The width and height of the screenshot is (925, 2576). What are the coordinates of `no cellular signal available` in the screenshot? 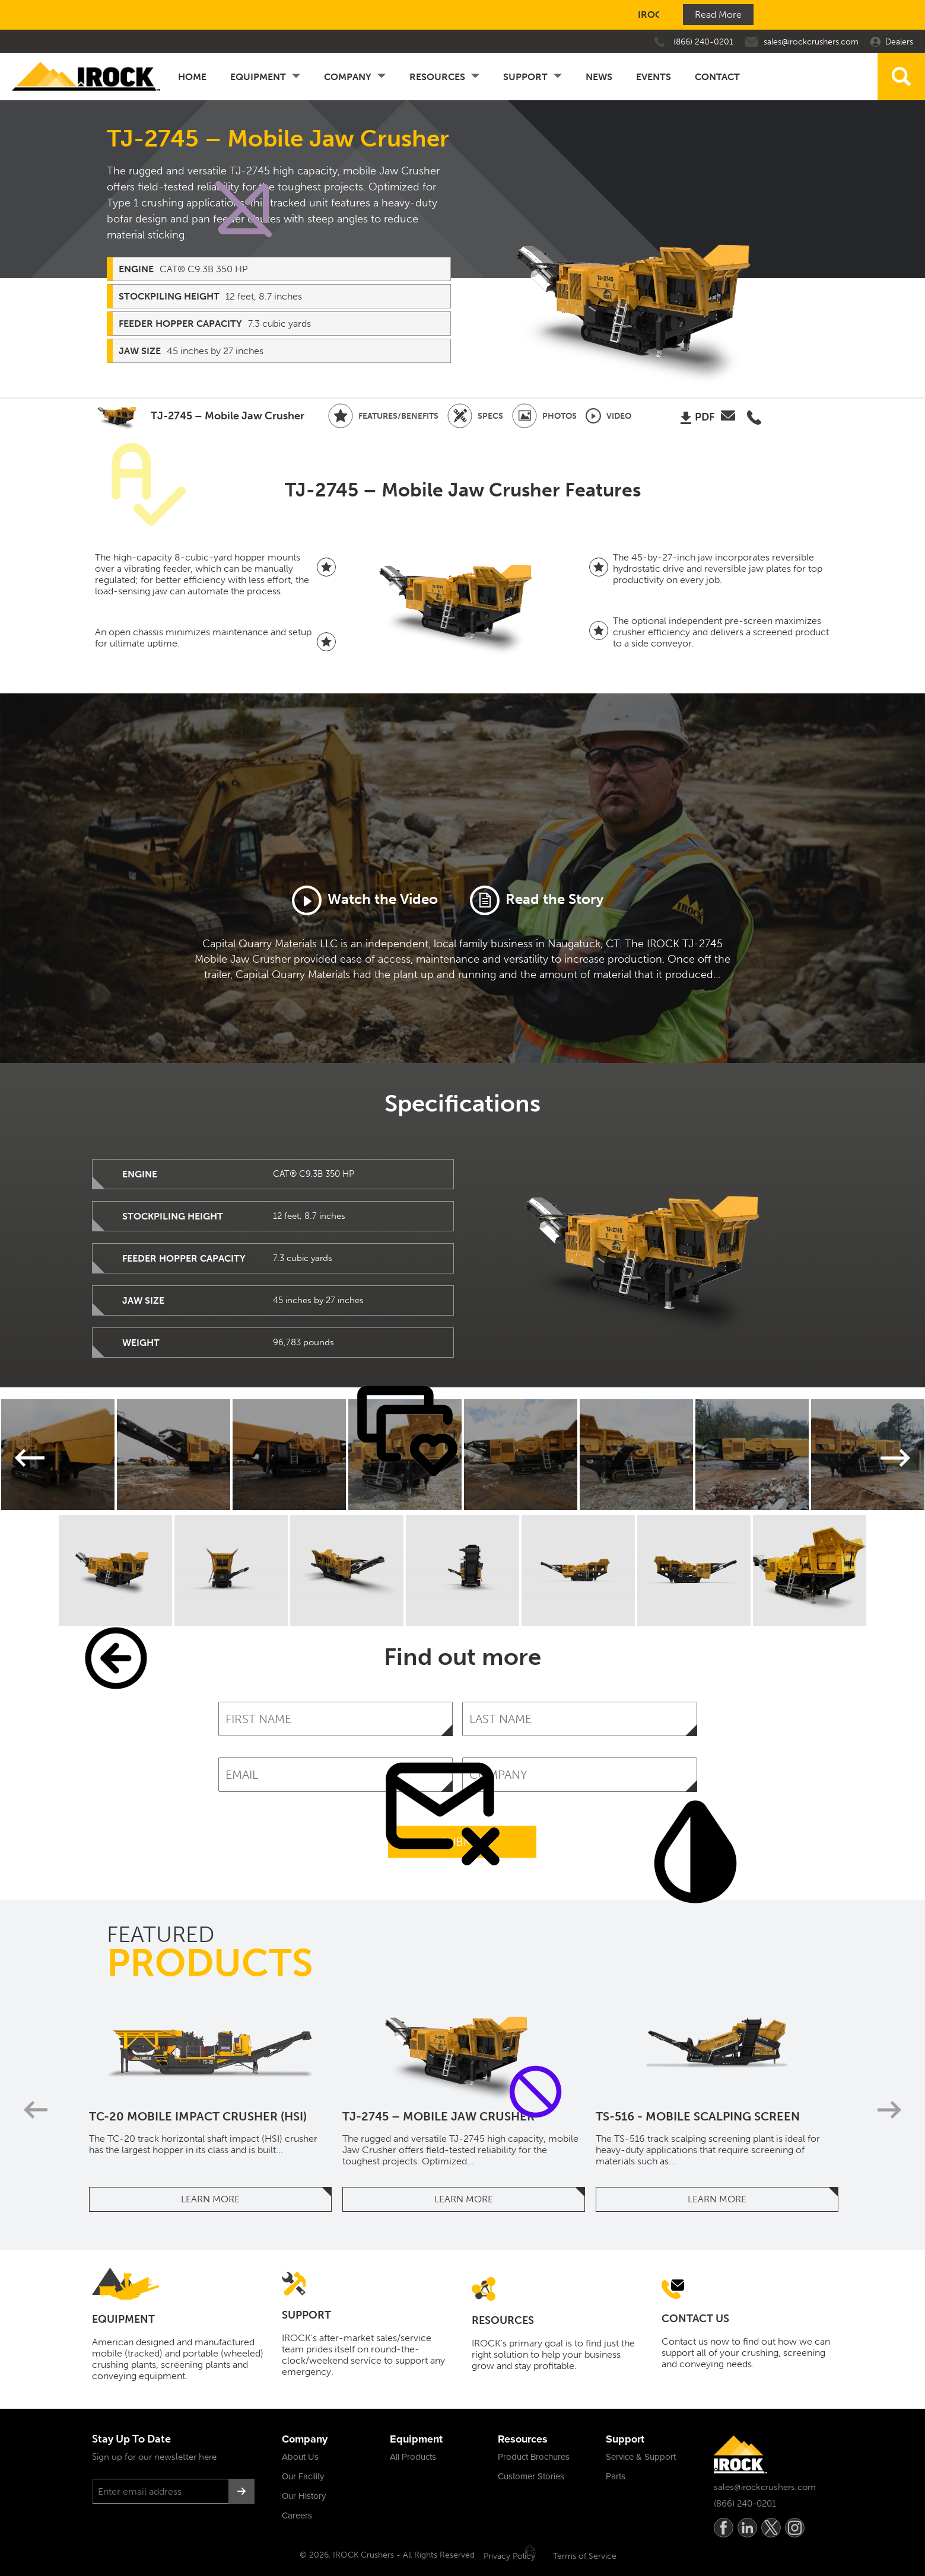 It's located at (243, 209).